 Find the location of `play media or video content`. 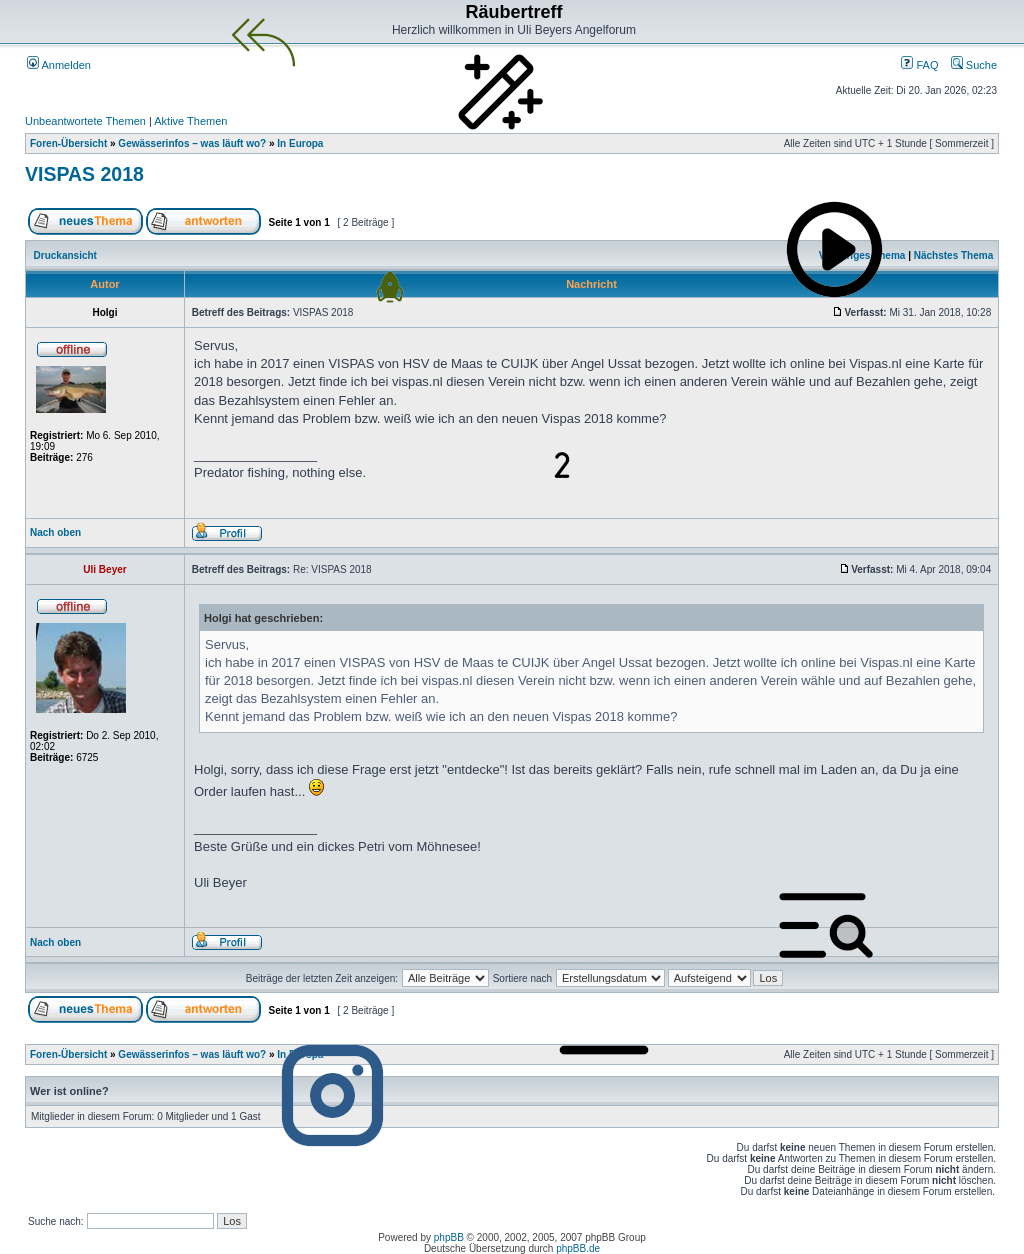

play media or video content is located at coordinates (834, 249).